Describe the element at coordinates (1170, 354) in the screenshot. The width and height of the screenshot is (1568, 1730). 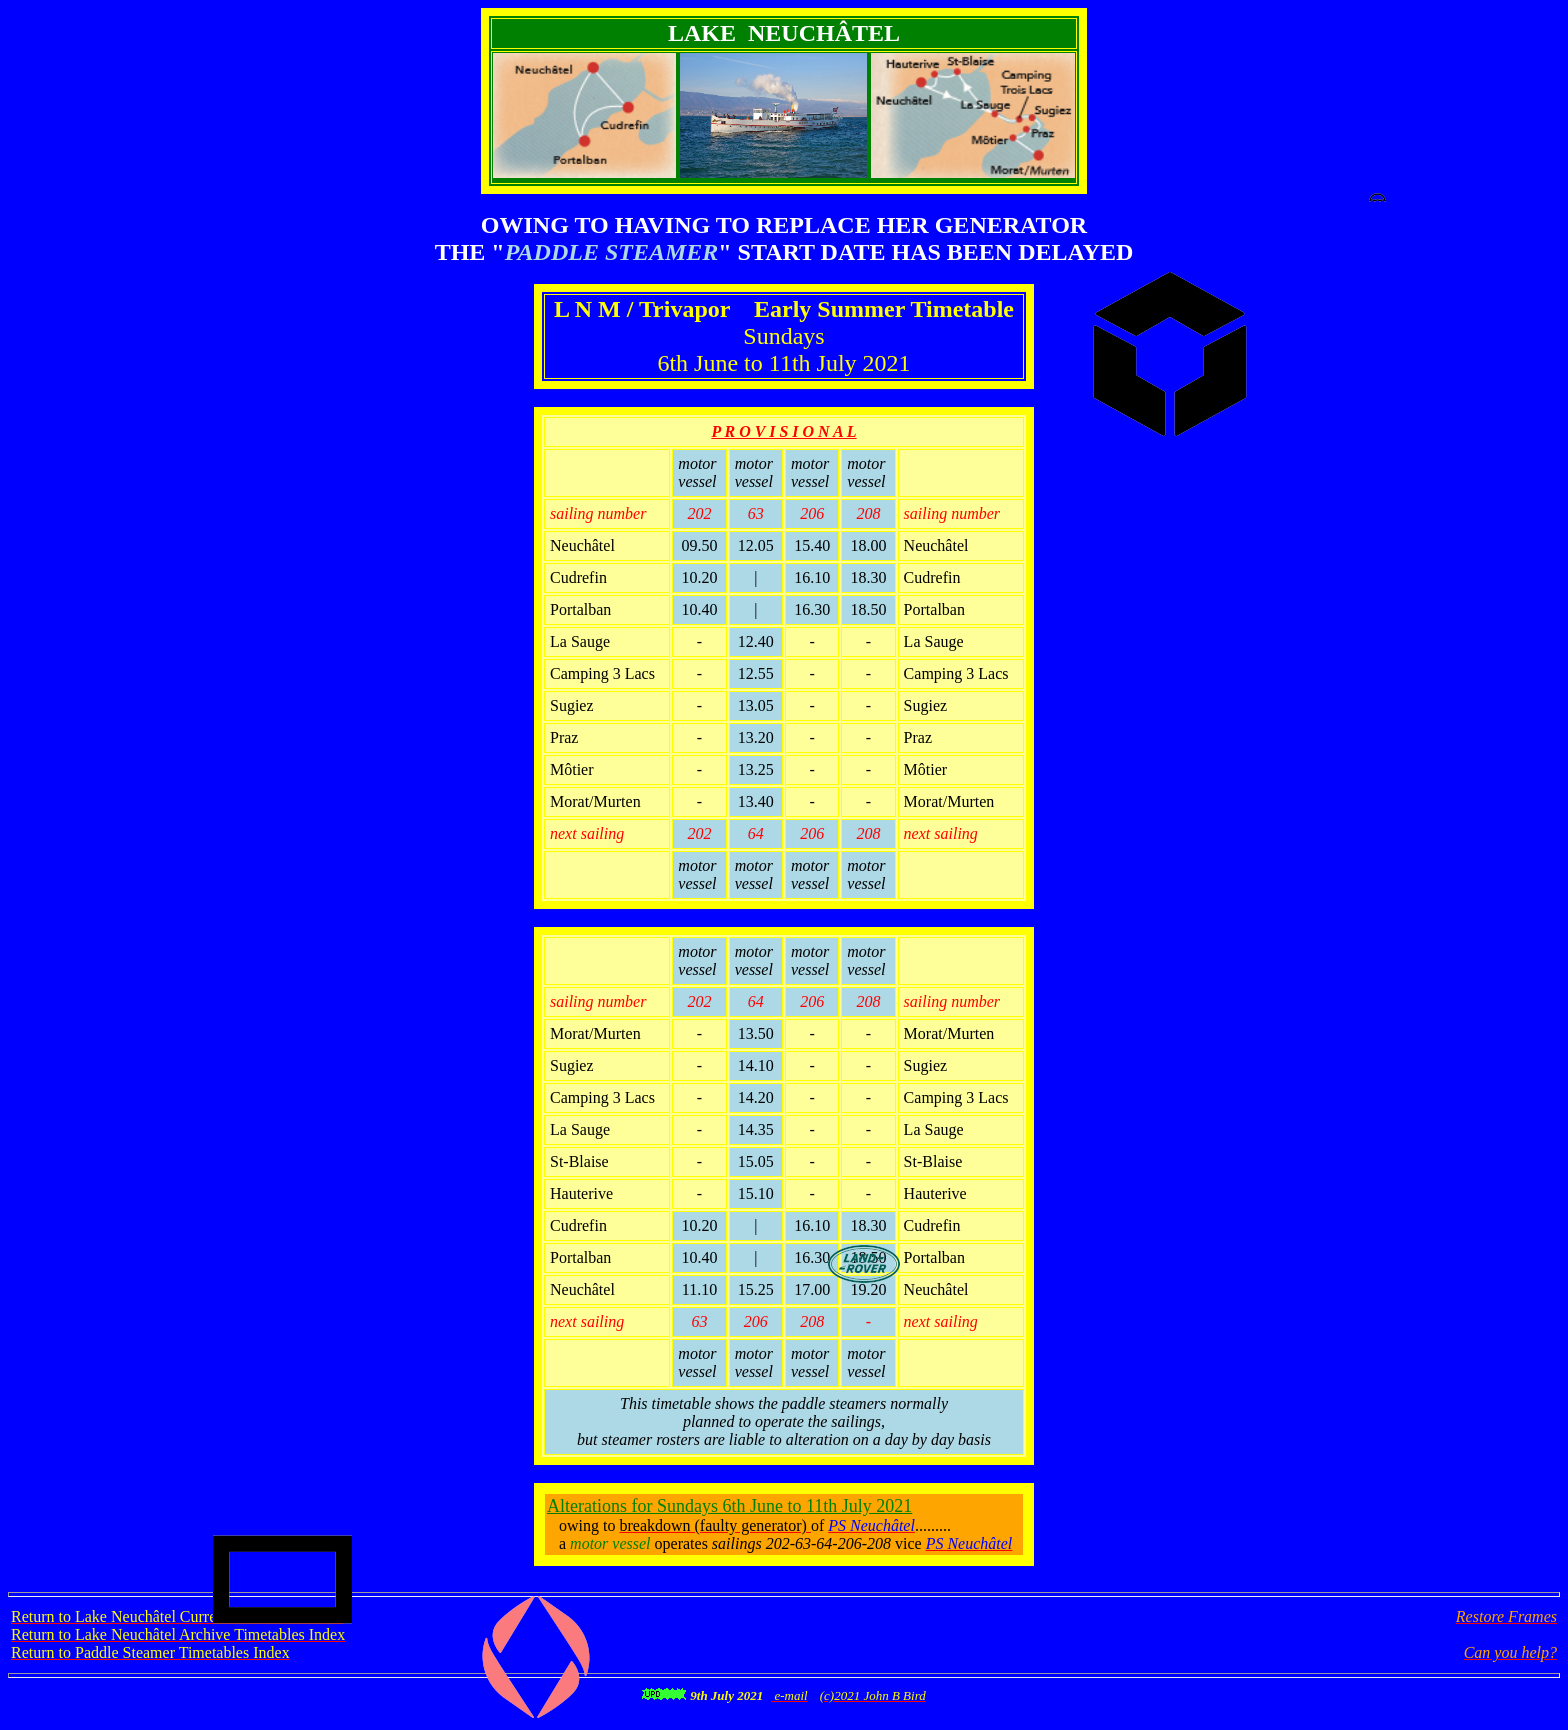
I see `visit builtbybit marketplace` at that location.